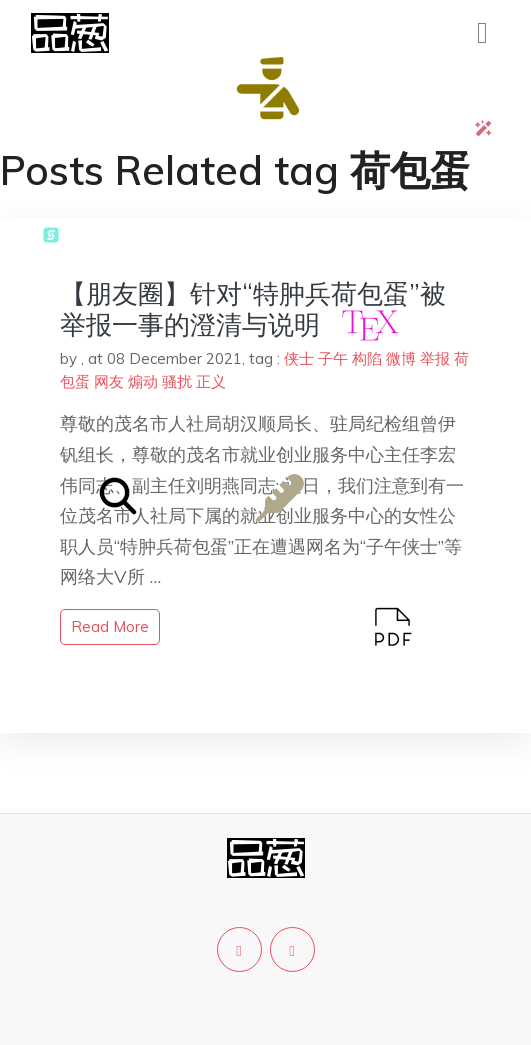 The height and width of the screenshot is (1045, 531). Describe the element at coordinates (392, 628) in the screenshot. I see `view or open a PDF document` at that location.